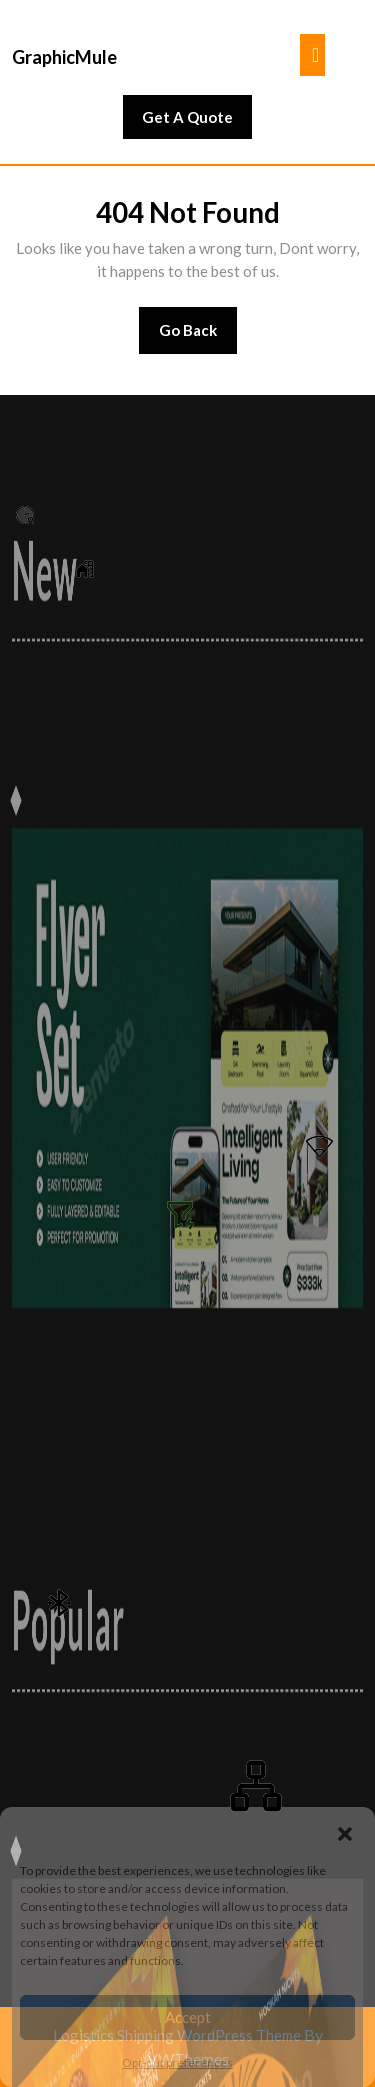  Describe the element at coordinates (319, 1146) in the screenshot. I see `indicates weak wifi signal strength` at that location.